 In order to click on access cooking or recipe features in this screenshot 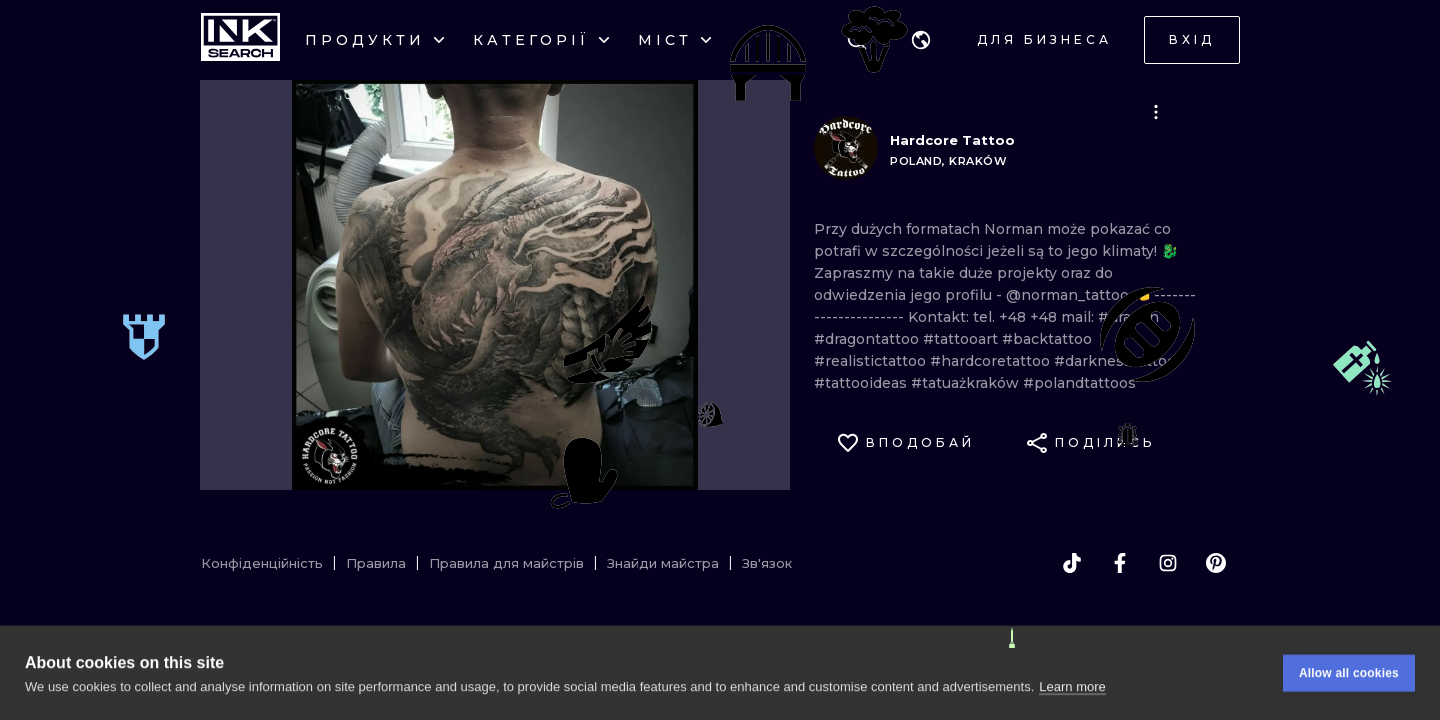, I will do `click(585, 472)`.